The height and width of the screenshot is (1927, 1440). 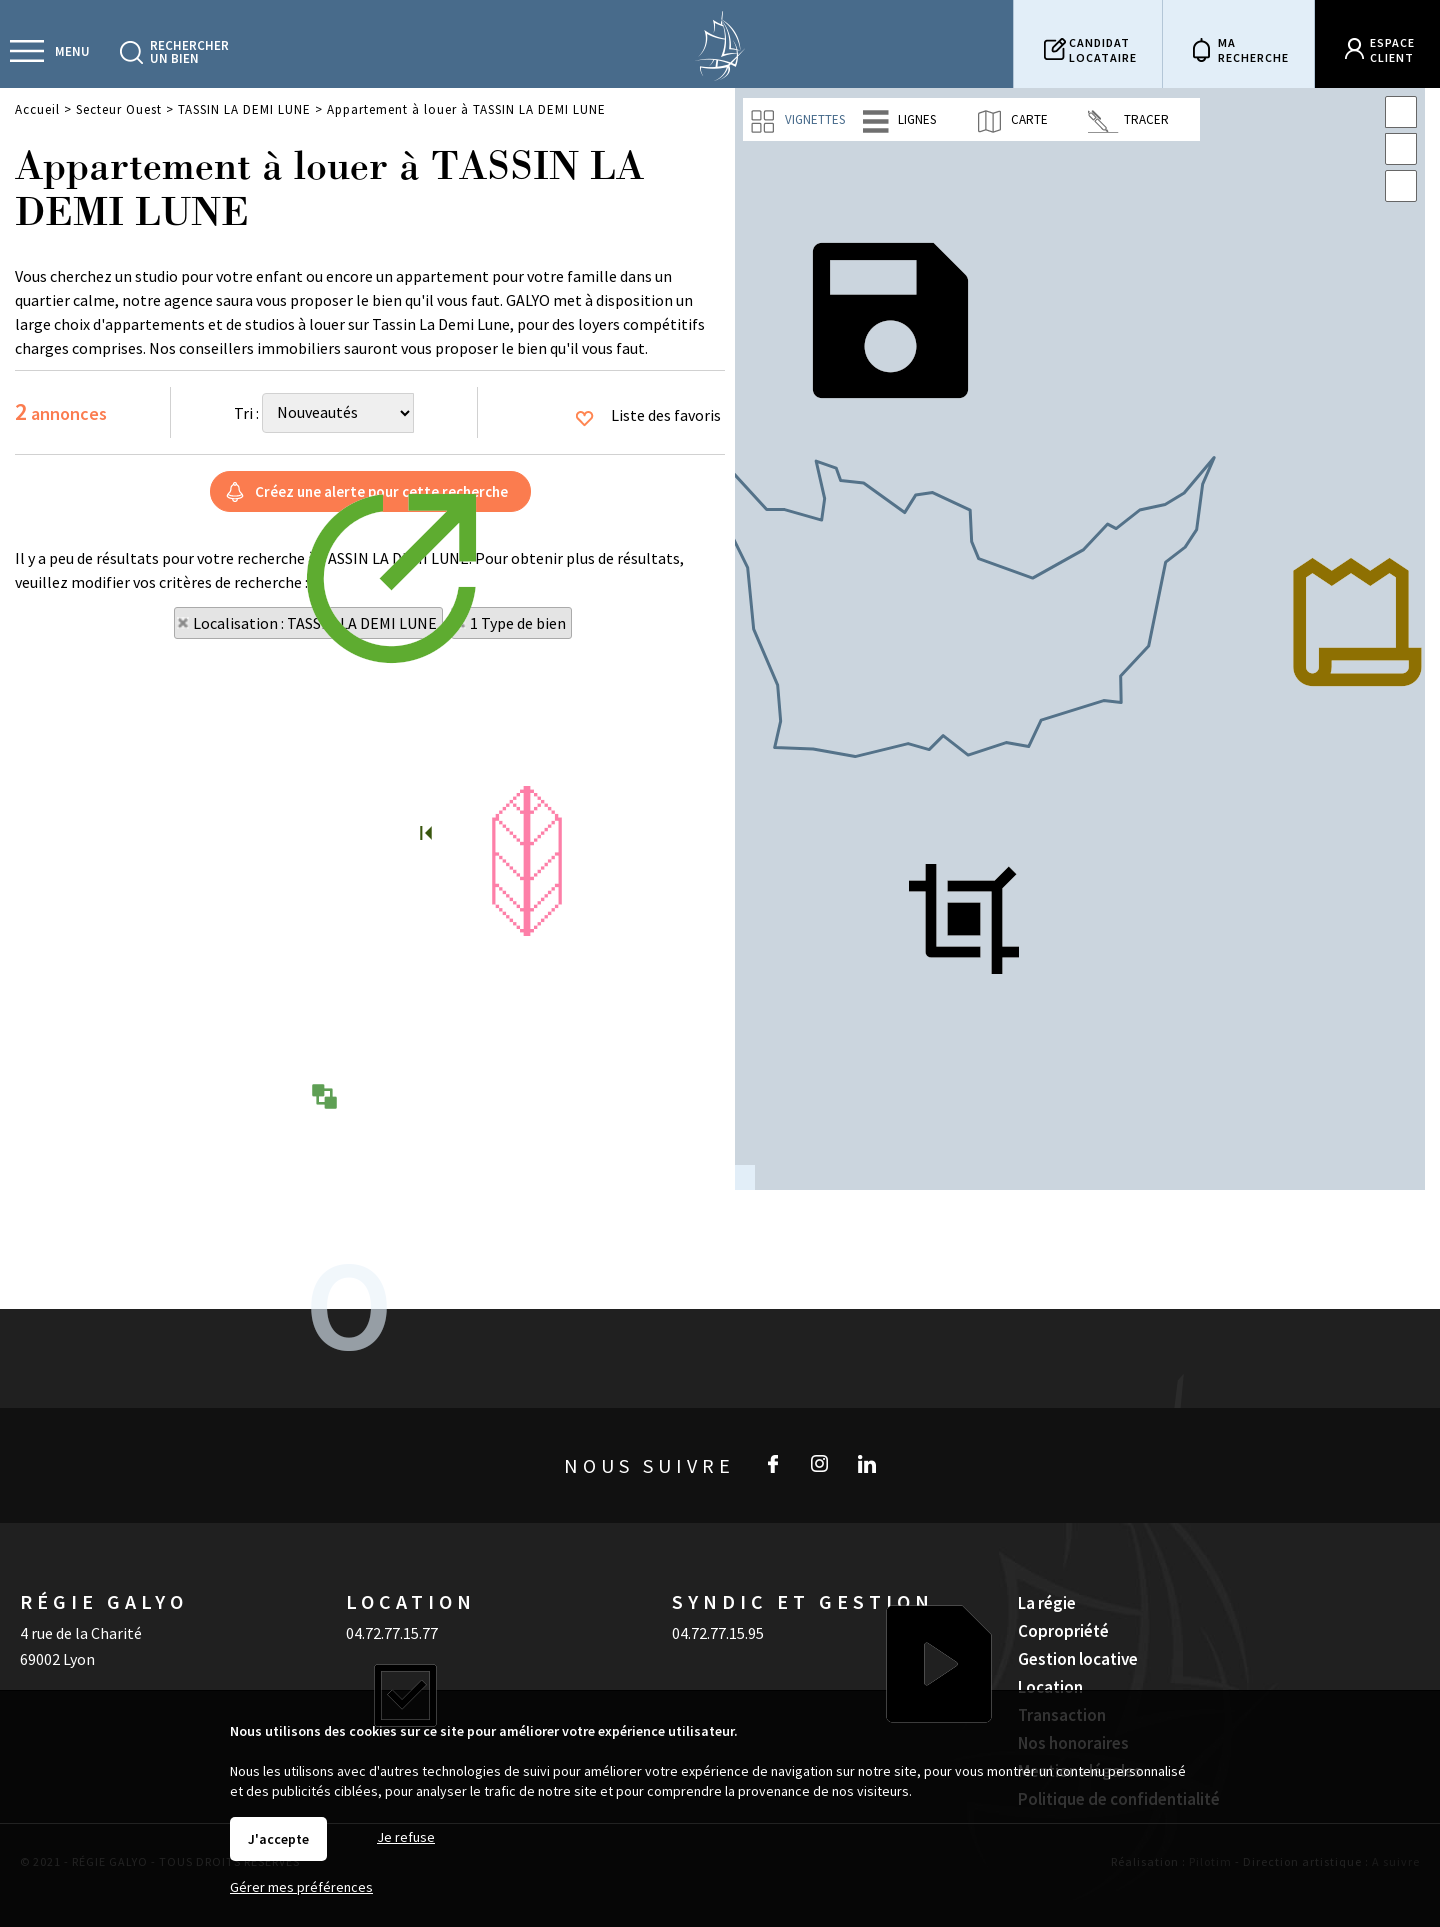 I want to click on crop an image or photo, so click(x=964, y=919).